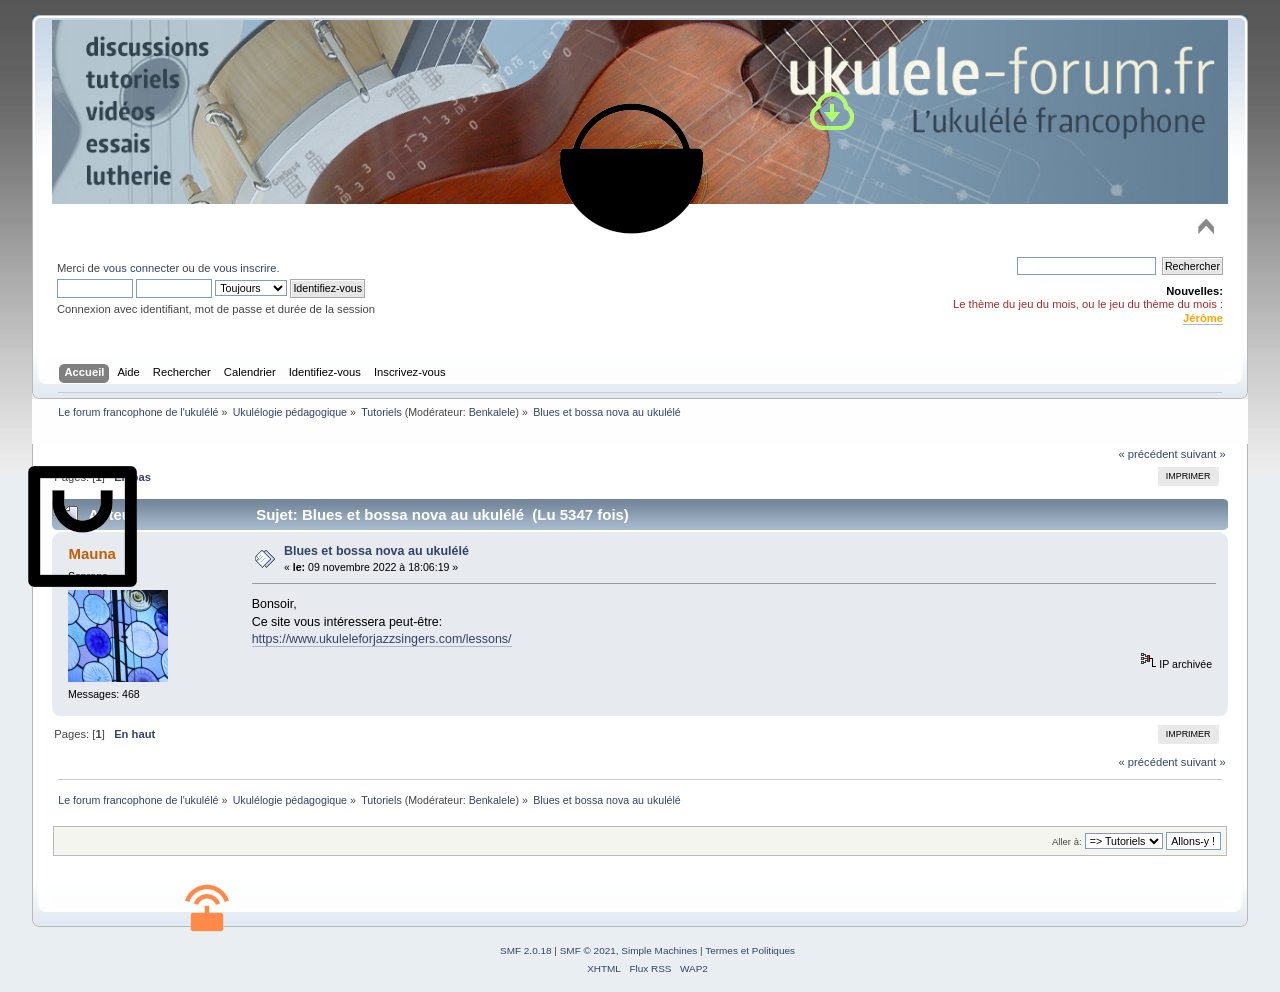  Describe the element at coordinates (82, 526) in the screenshot. I see `view your shopping bag` at that location.